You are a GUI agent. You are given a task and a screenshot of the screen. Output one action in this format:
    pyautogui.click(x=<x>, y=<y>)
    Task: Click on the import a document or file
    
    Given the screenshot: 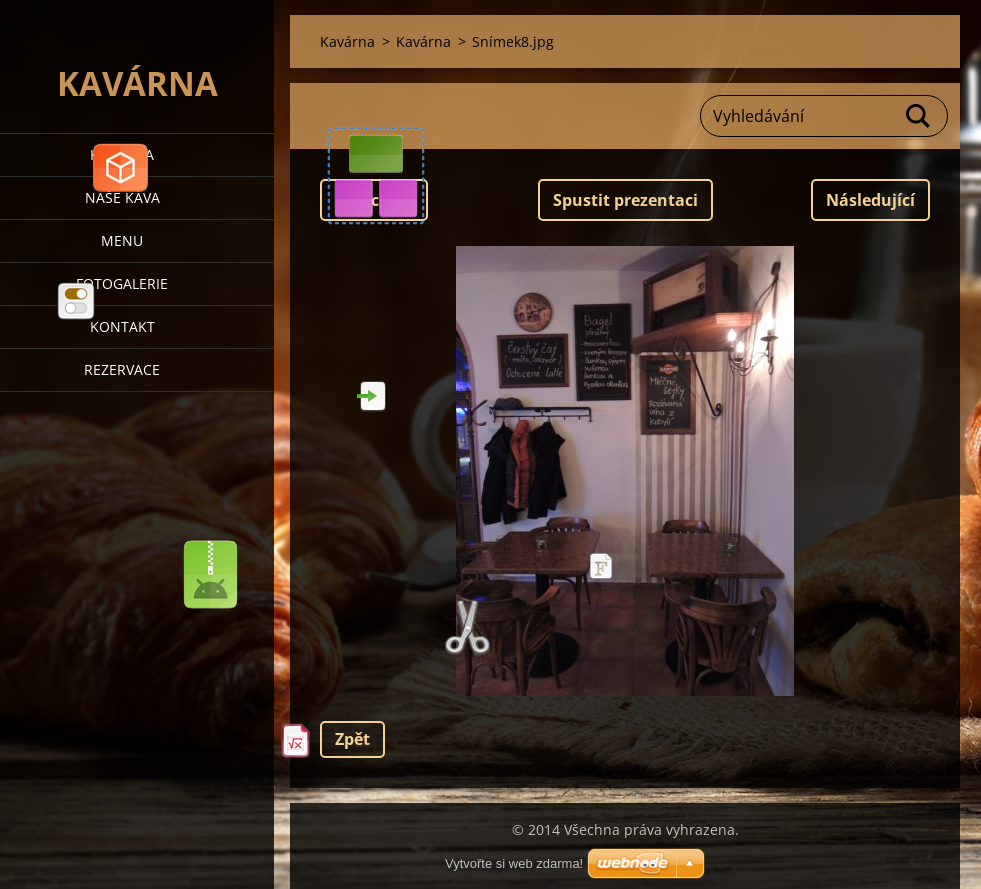 What is the action you would take?
    pyautogui.click(x=373, y=396)
    